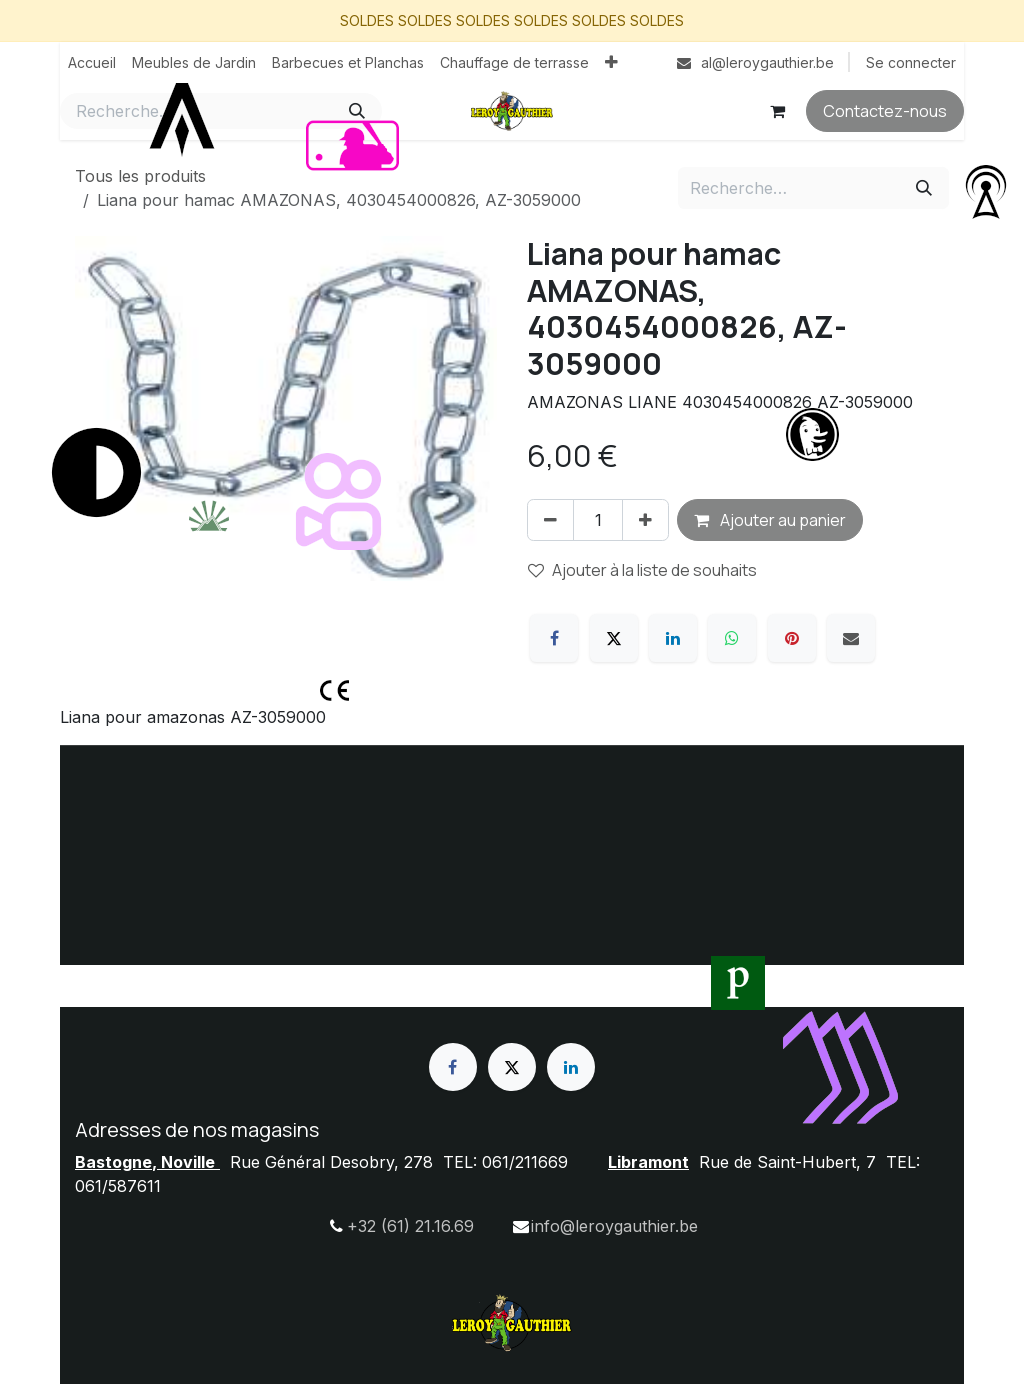 The image size is (1024, 1384). I want to click on indicates CE certification or European conformity compliance, so click(334, 690).